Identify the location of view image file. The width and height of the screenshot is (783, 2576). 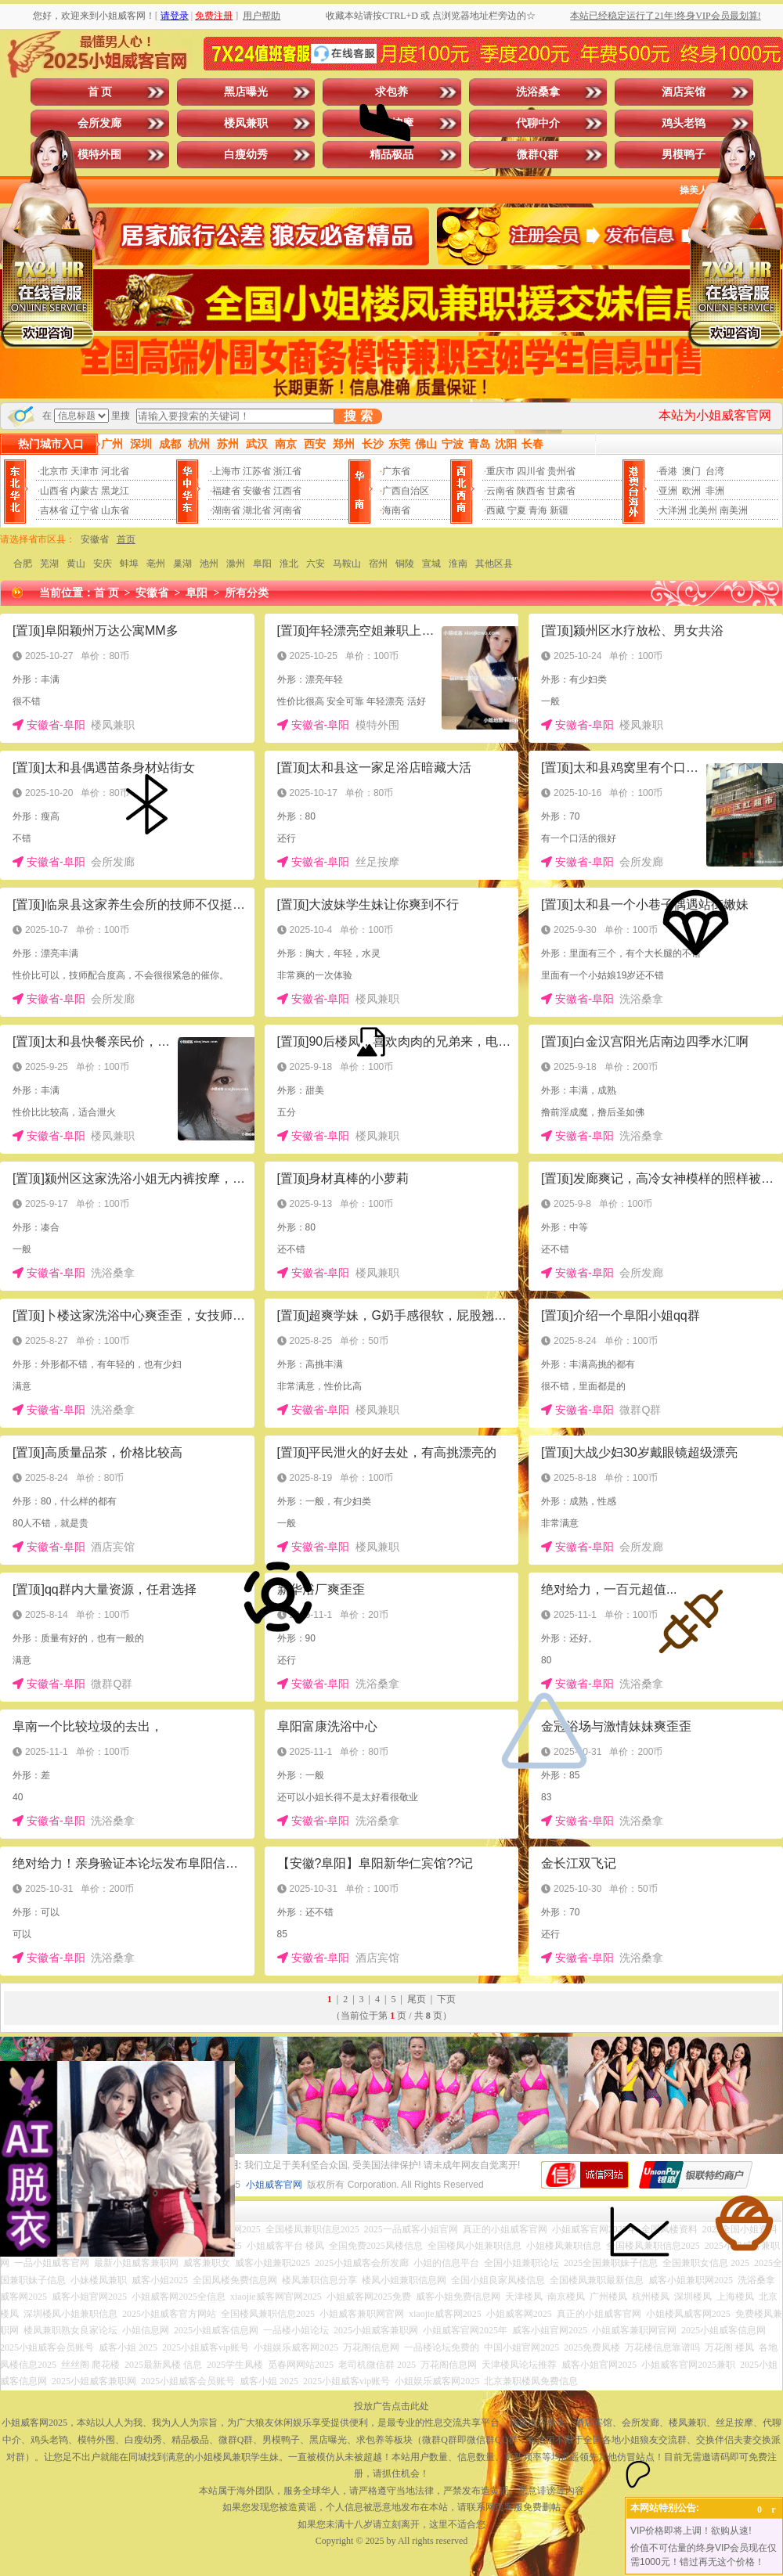
(373, 1042).